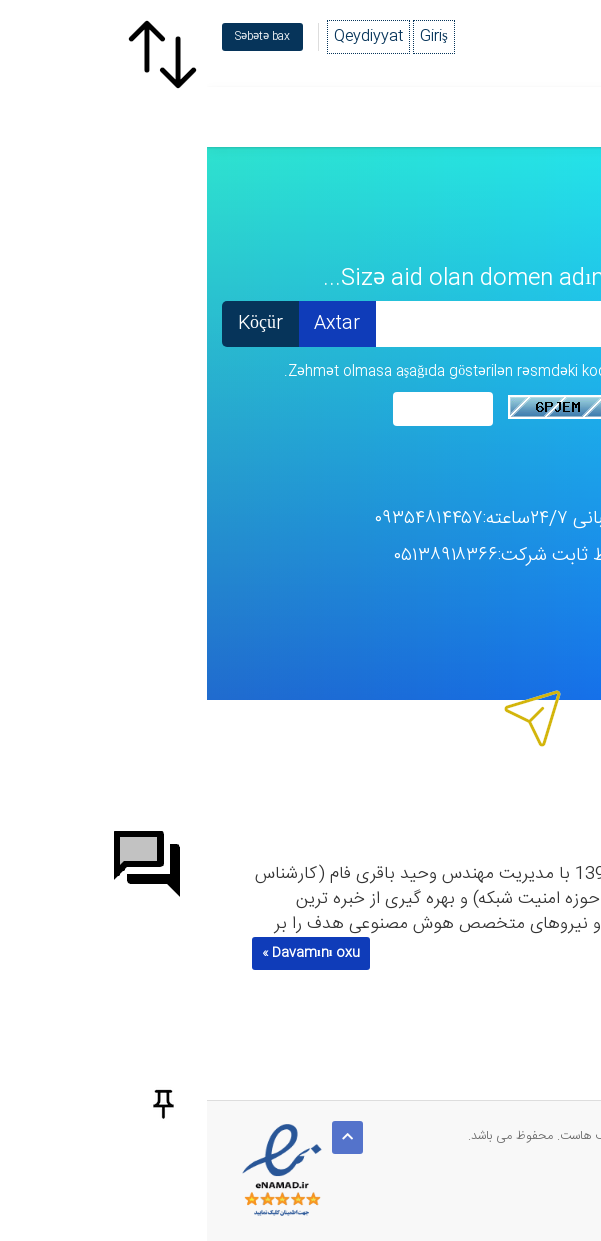  What do you see at coordinates (147, 864) in the screenshot?
I see `open forum or group discussion` at bounding box center [147, 864].